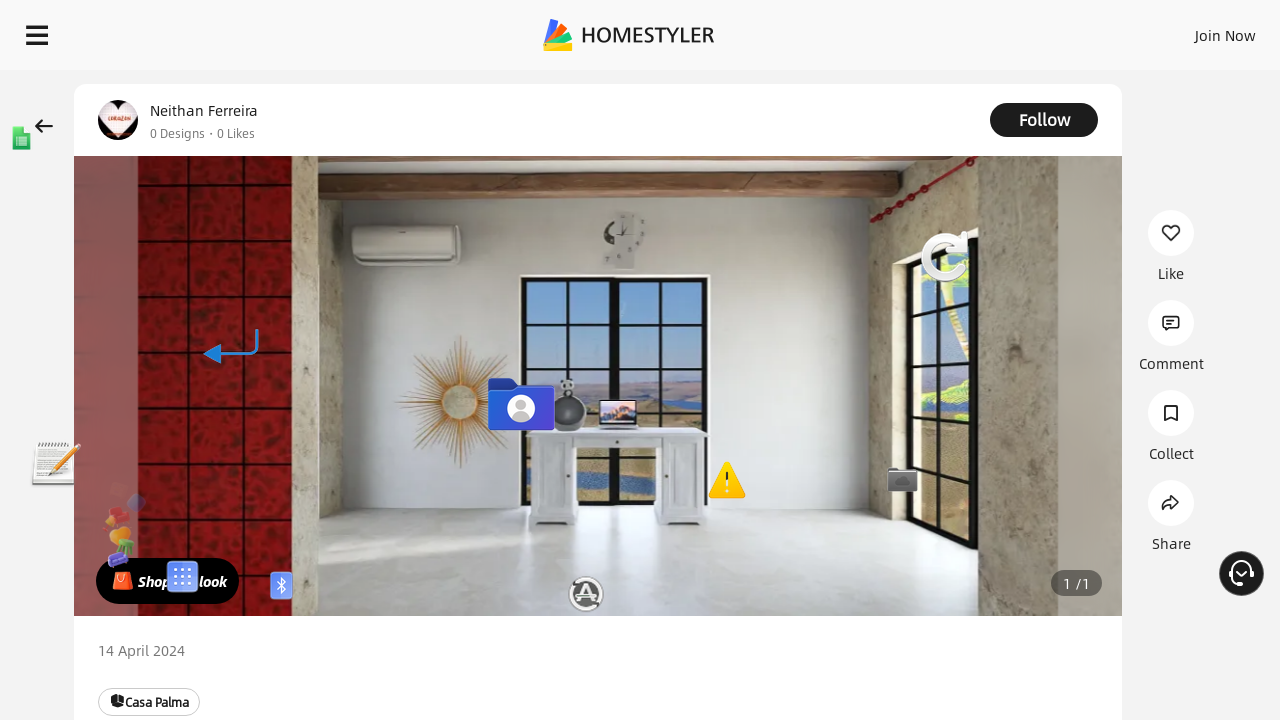 The height and width of the screenshot is (720, 1280). Describe the element at coordinates (21, 138) in the screenshot. I see `google forms file or document` at that location.